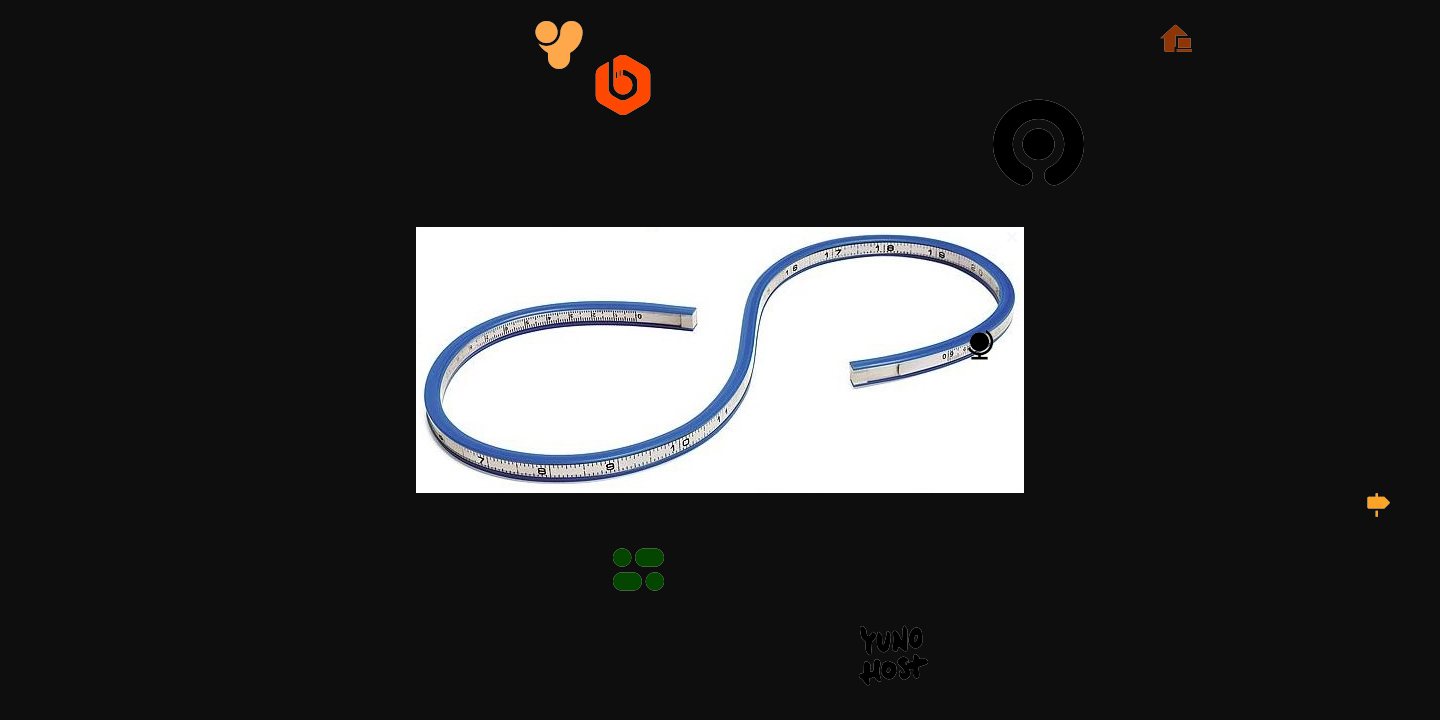 This screenshot has width=1440, height=720. I want to click on open beekeeper studio database management app, so click(623, 85).